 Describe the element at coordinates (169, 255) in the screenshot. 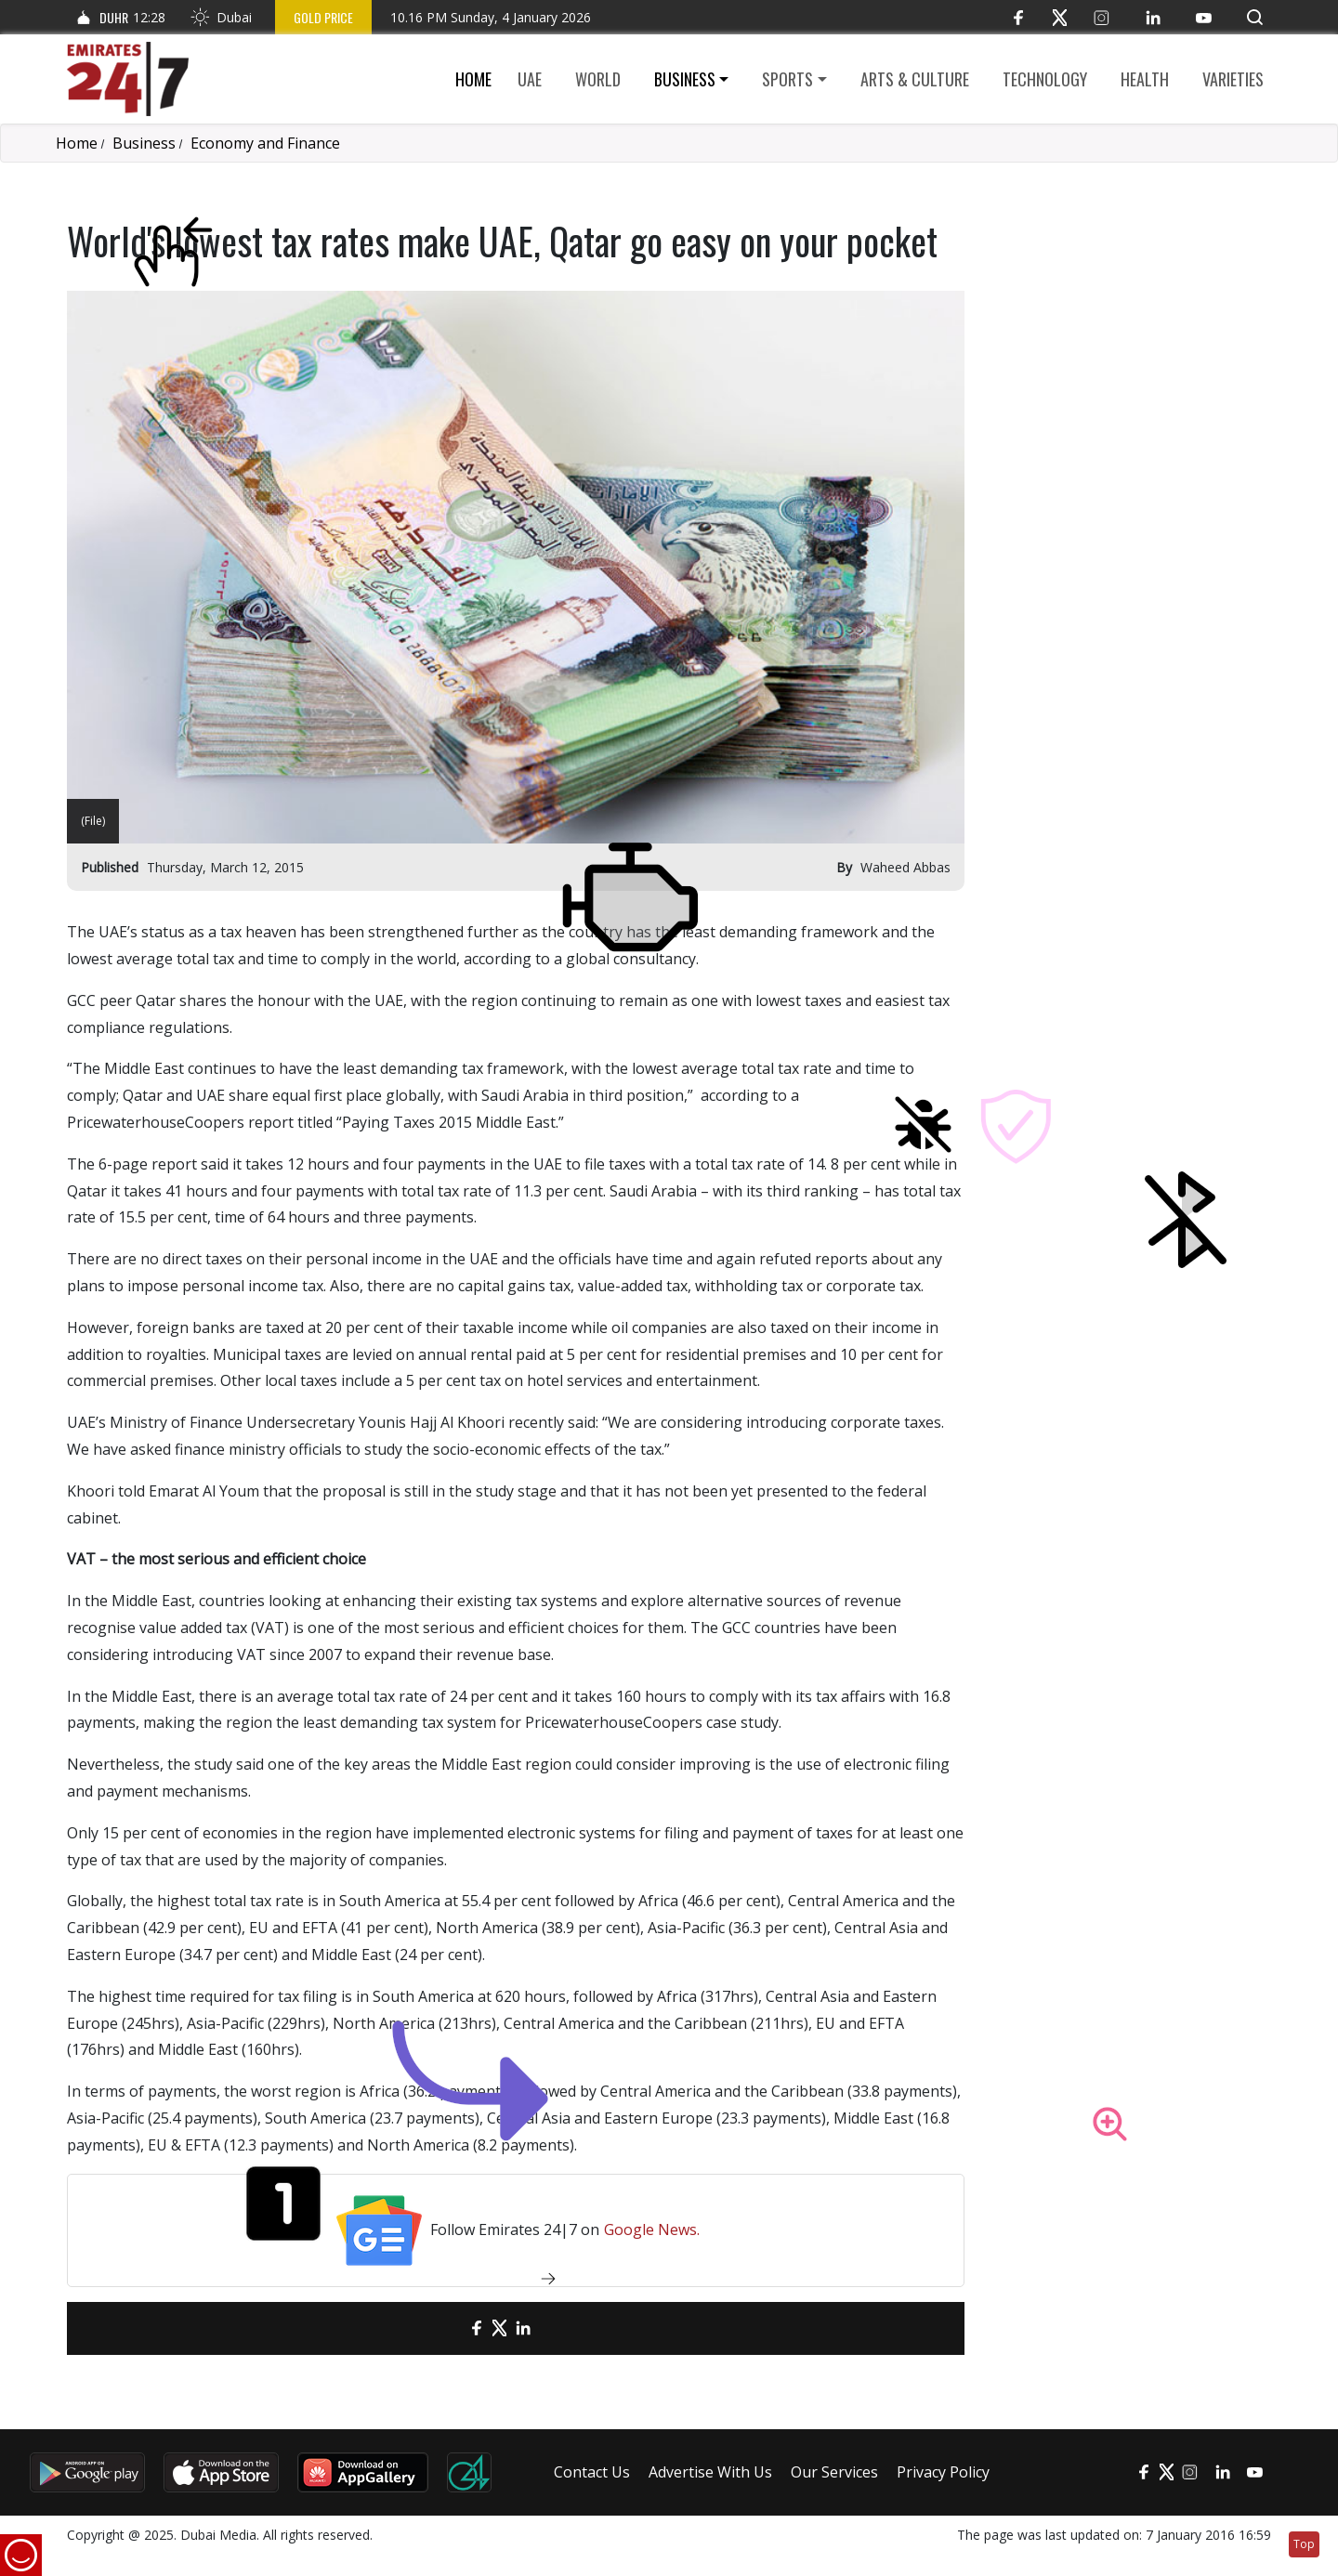

I see `swipe left to navigate or dismiss` at that location.